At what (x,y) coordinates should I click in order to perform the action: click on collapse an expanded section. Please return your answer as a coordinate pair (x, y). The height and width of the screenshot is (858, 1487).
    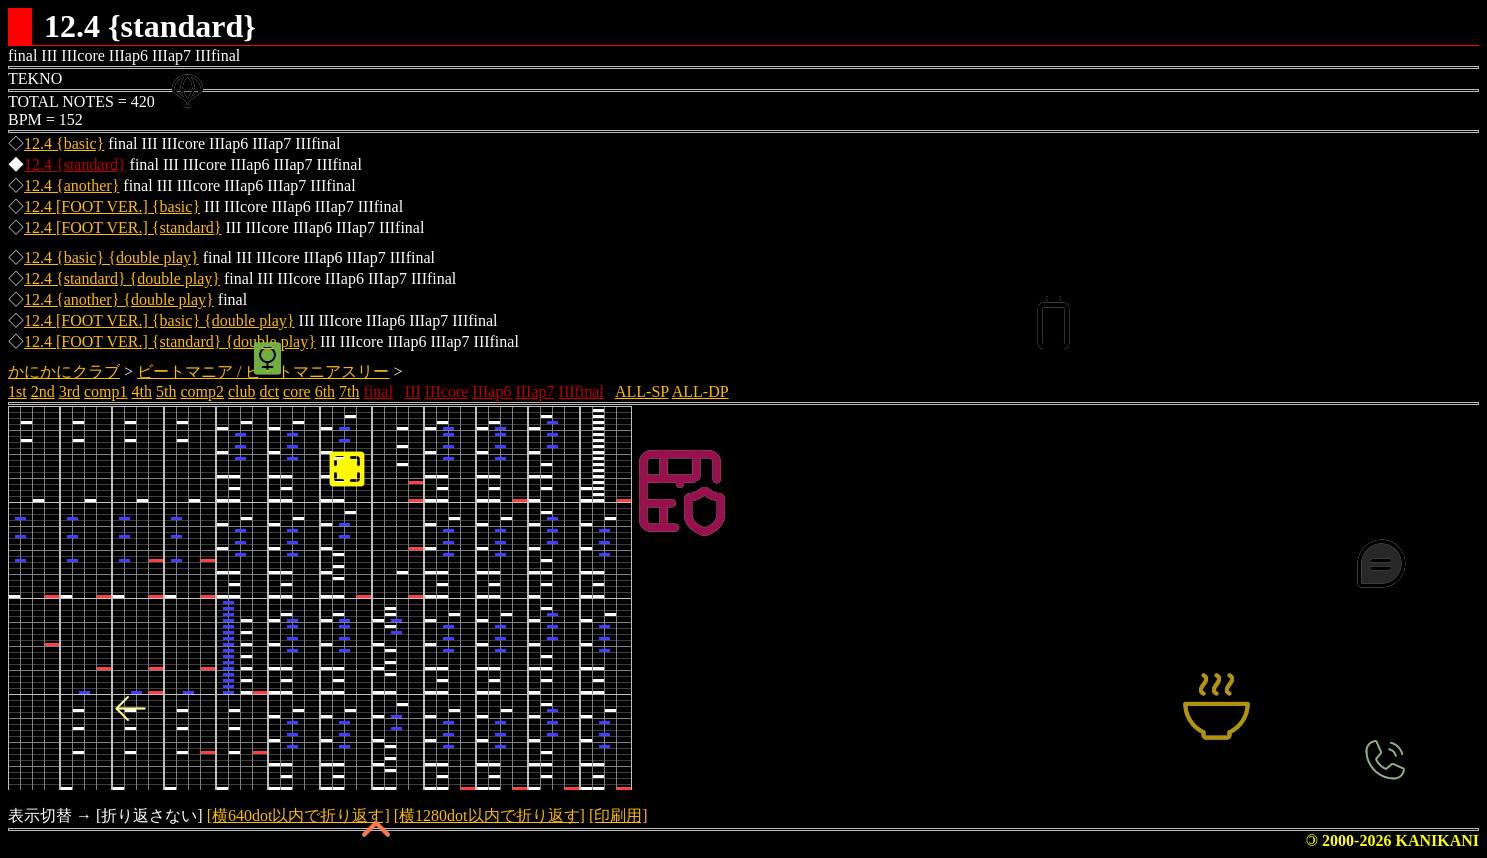
    Looking at the image, I should click on (376, 836).